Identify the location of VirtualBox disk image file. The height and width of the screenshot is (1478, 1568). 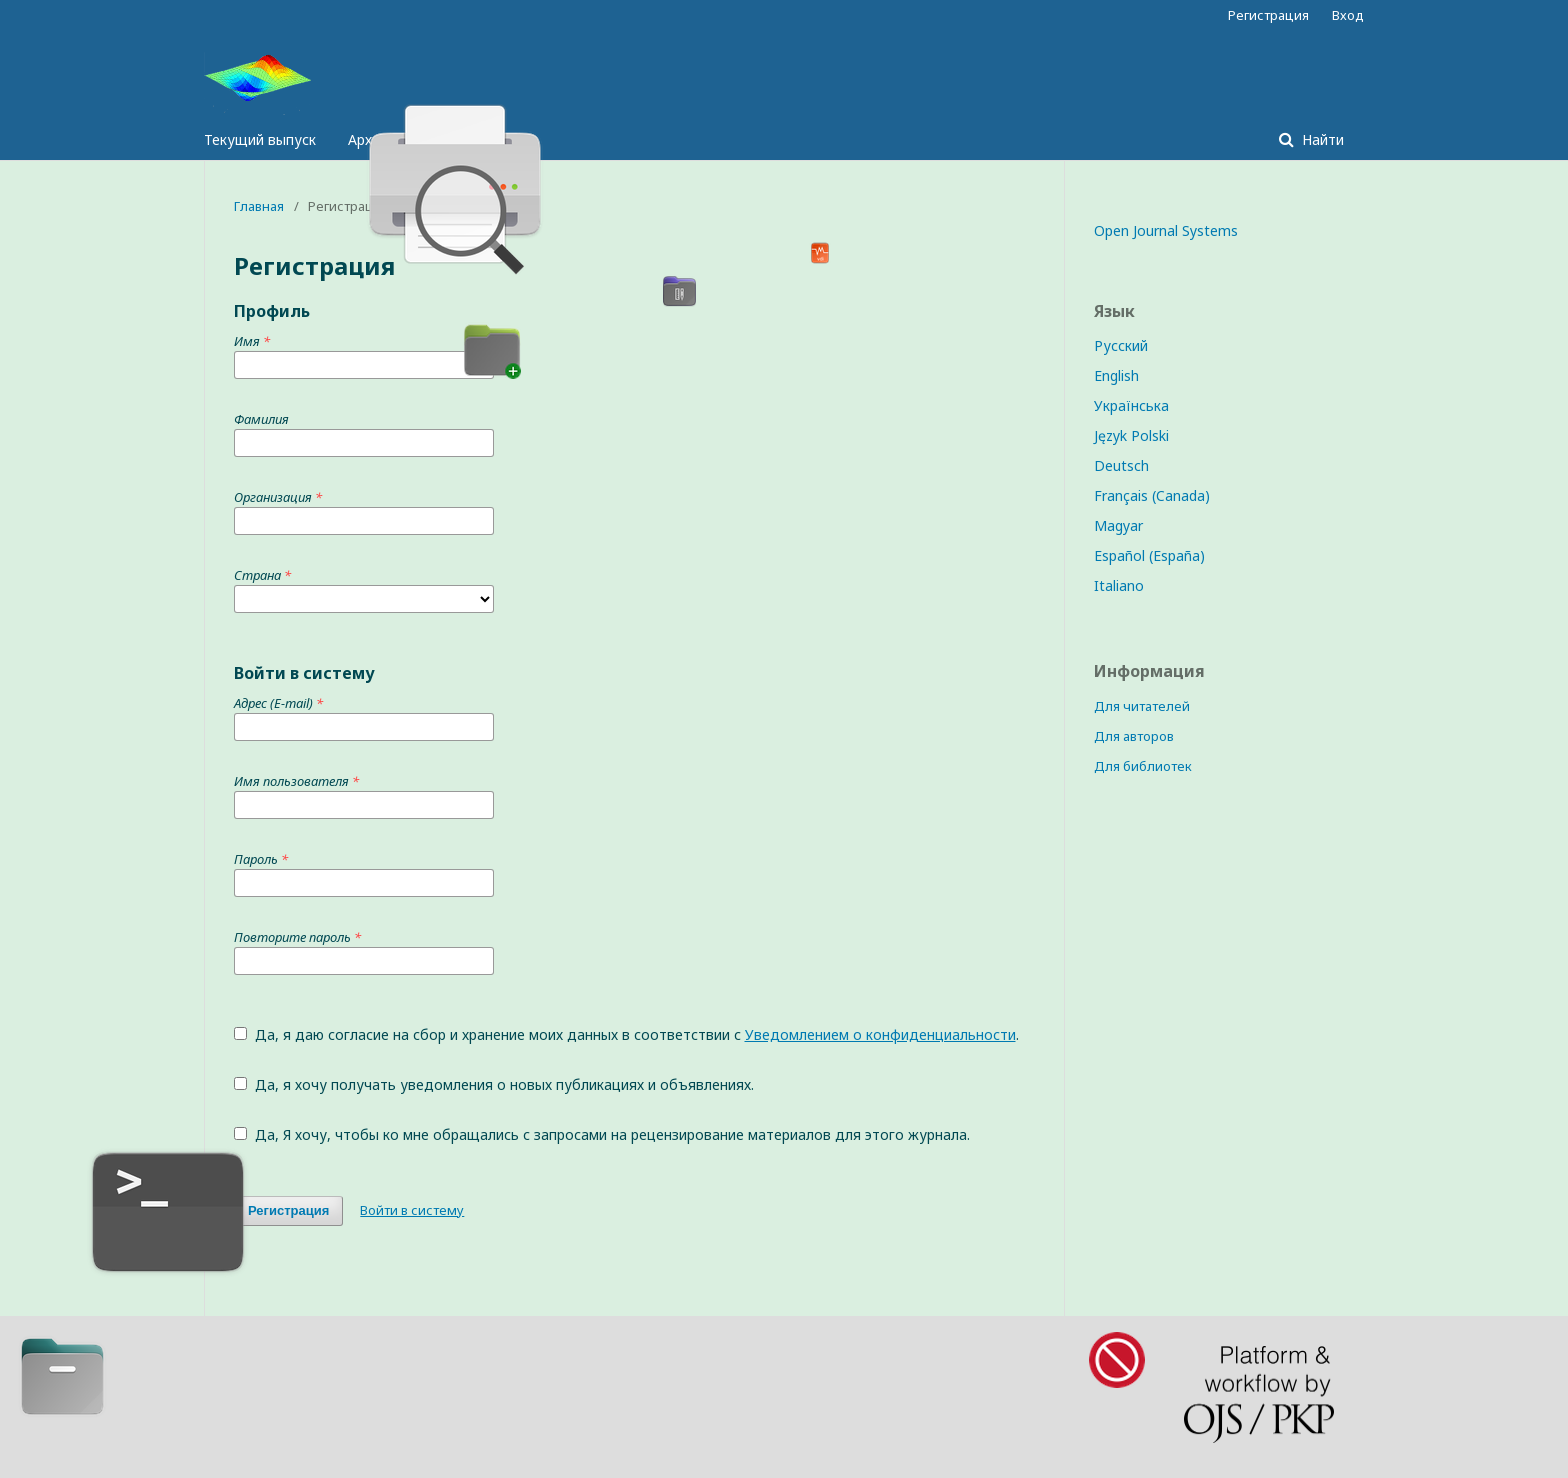
(820, 253).